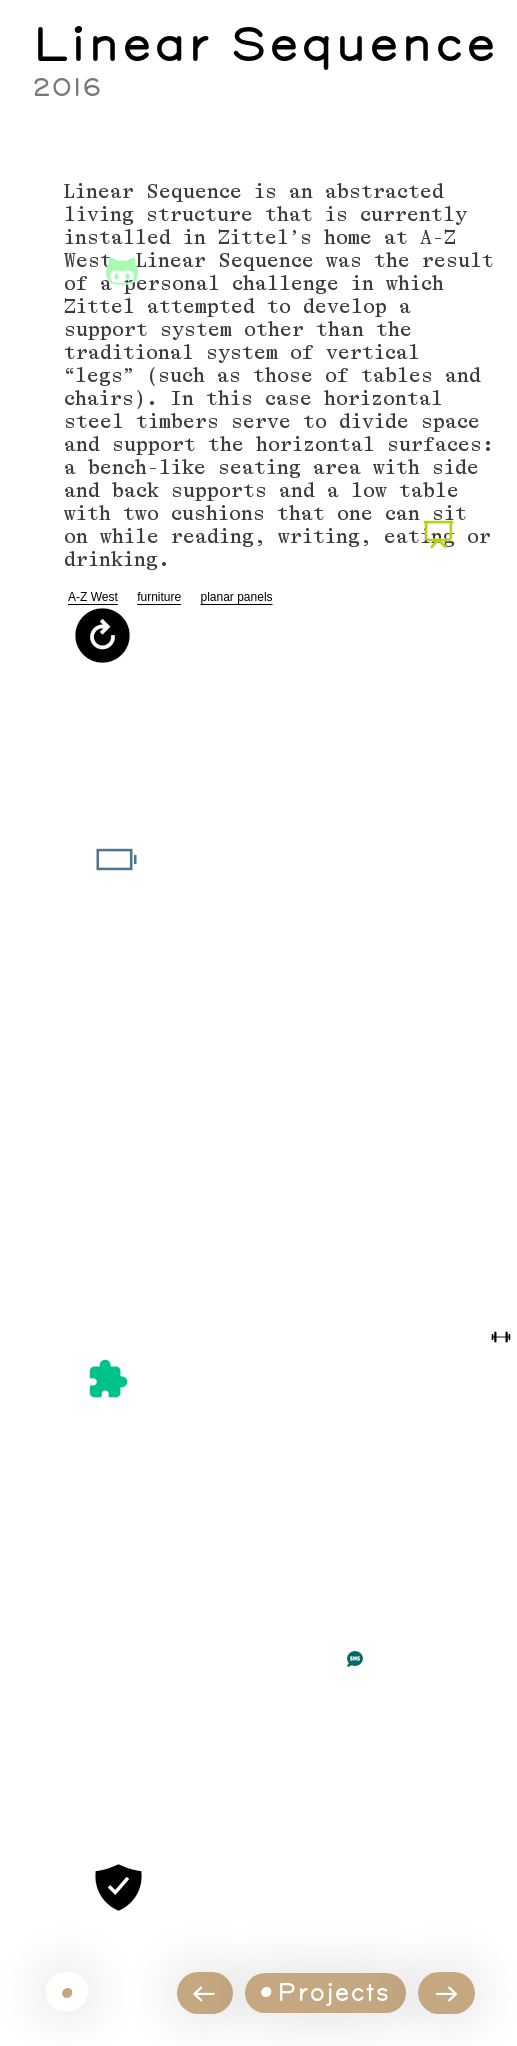 The width and height of the screenshot is (517, 2046). Describe the element at coordinates (438, 534) in the screenshot. I see `start a presentation or slideshow` at that location.